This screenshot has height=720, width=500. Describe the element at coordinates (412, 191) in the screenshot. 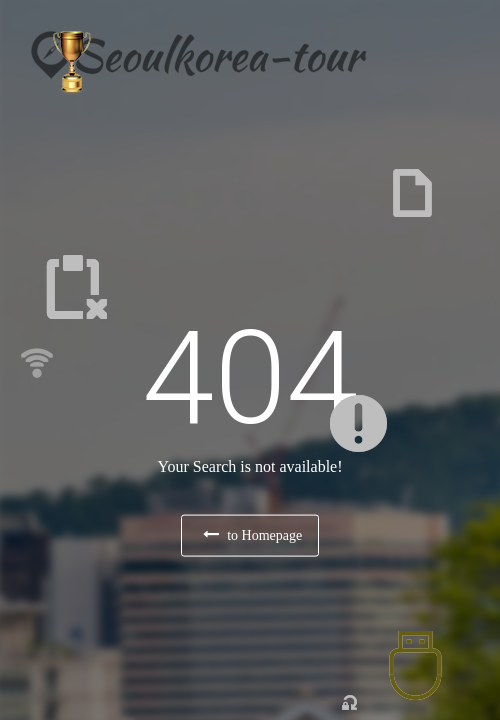

I see `open the documents folder` at that location.